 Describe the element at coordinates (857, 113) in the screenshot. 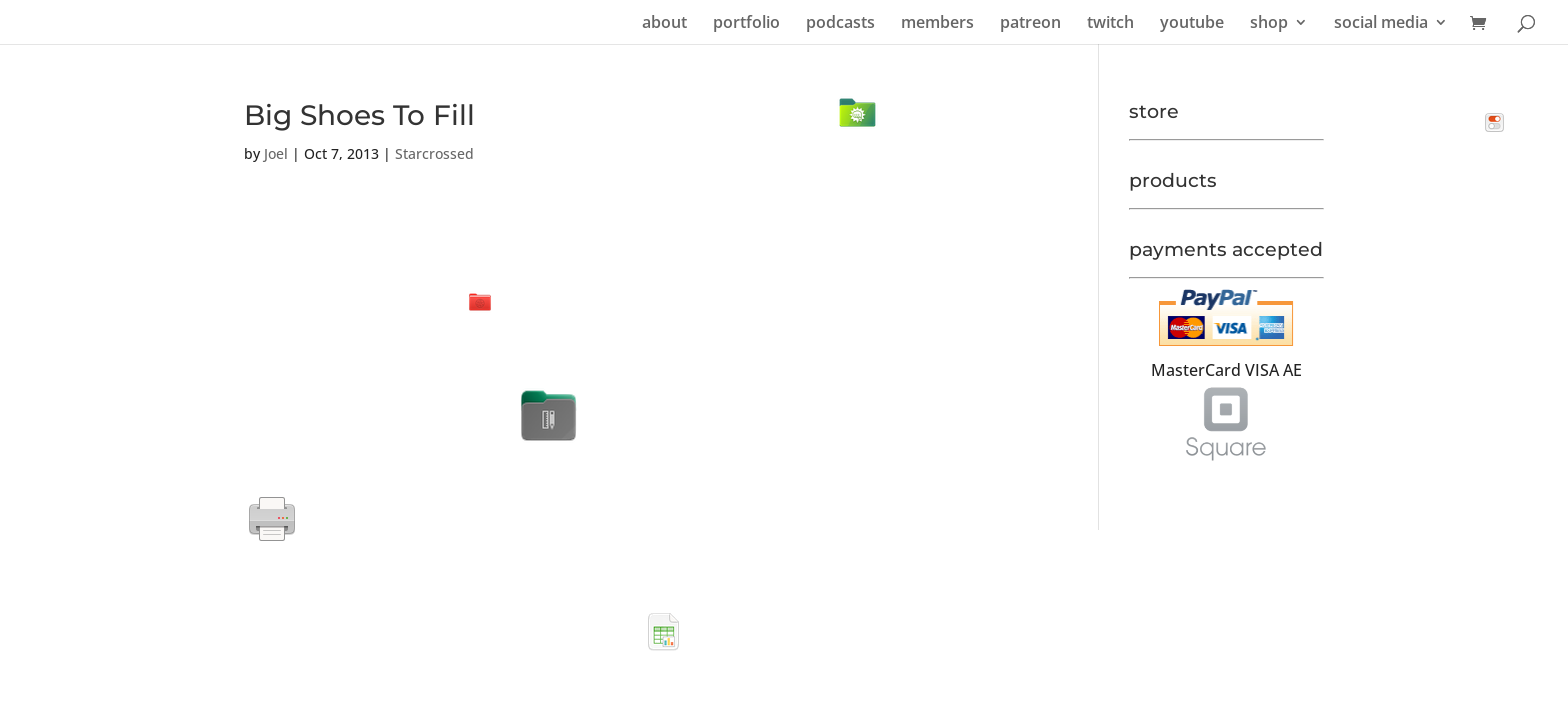

I see `open gamejolt games folder` at that location.